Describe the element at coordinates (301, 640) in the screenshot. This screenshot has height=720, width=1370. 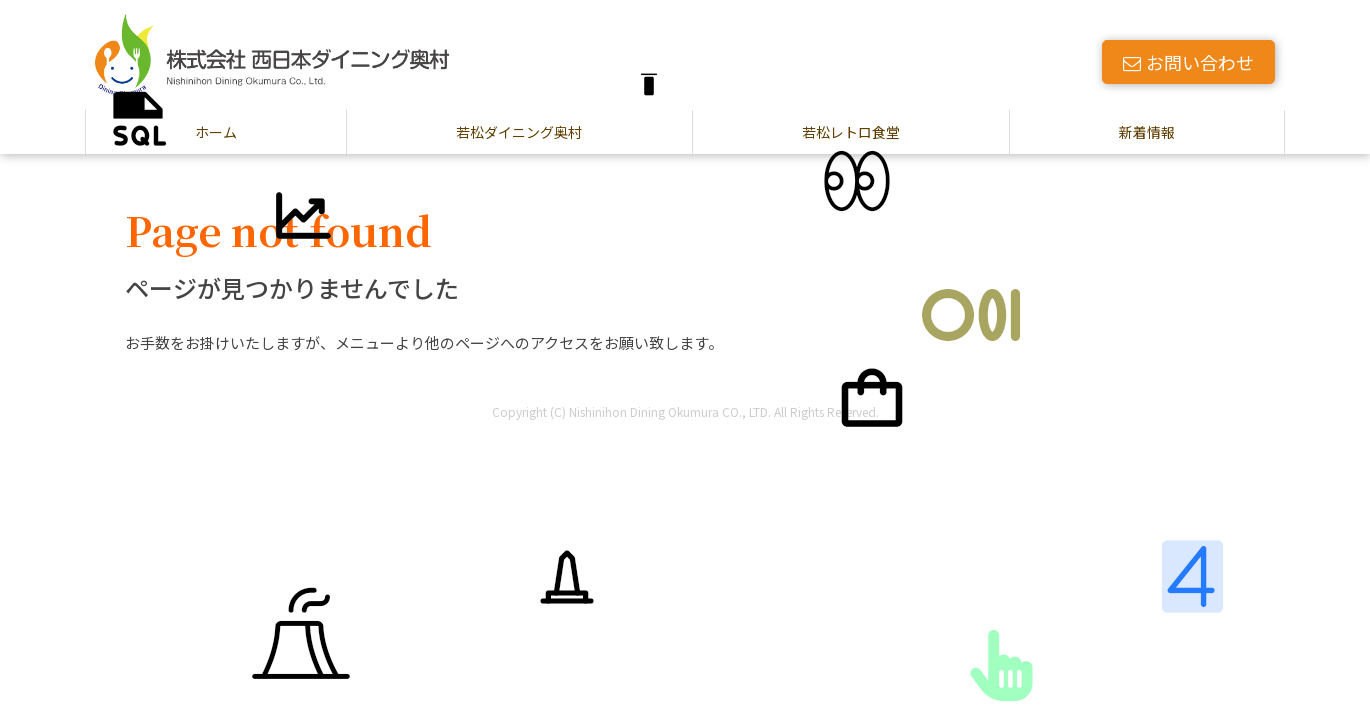
I see `view nuclear power plant information` at that location.